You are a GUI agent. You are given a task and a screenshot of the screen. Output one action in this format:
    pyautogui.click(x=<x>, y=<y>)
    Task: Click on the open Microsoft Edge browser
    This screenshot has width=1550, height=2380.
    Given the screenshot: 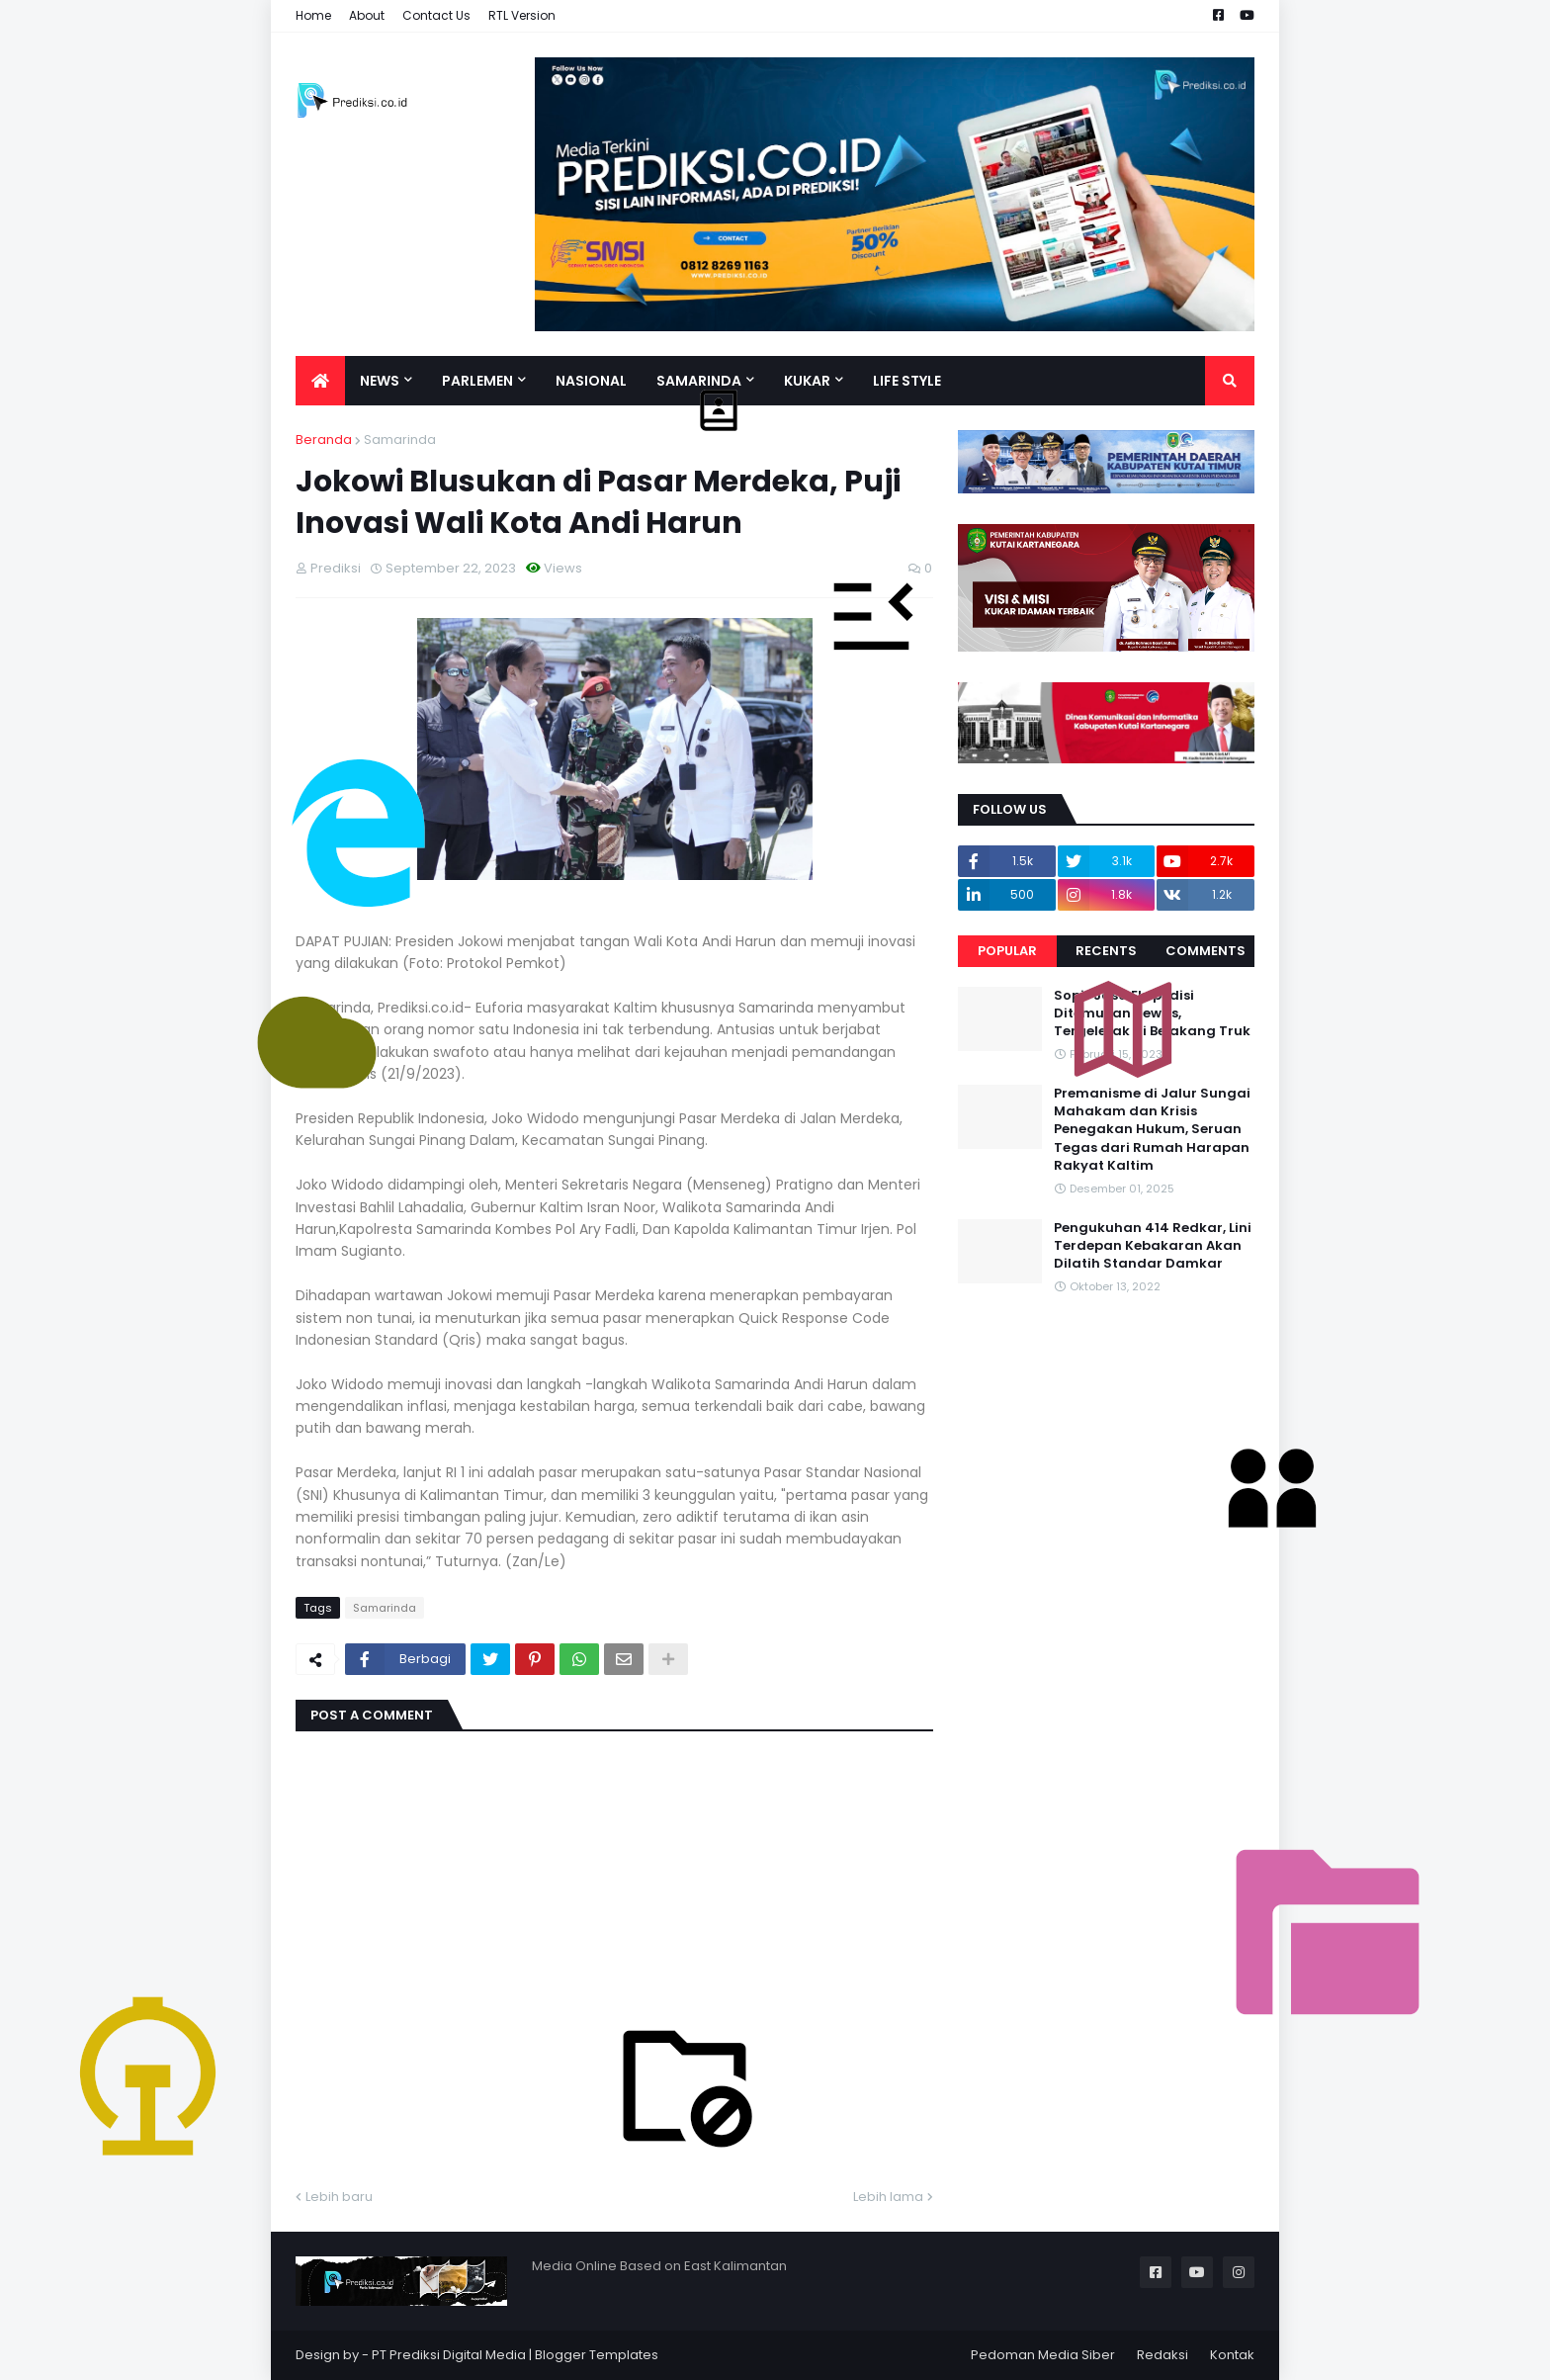 What is the action you would take?
    pyautogui.click(x=358, y=833)
    